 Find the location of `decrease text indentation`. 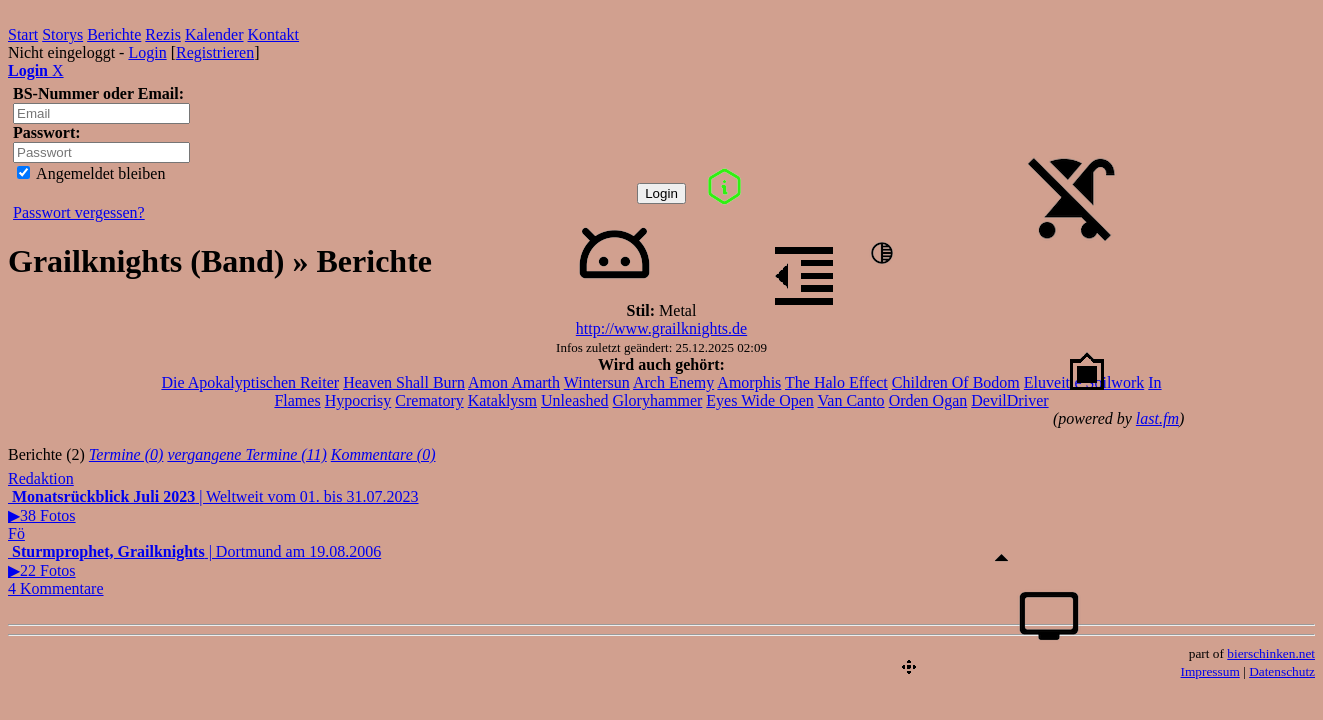

decrease text indentation is located at coordinates (804, 276).